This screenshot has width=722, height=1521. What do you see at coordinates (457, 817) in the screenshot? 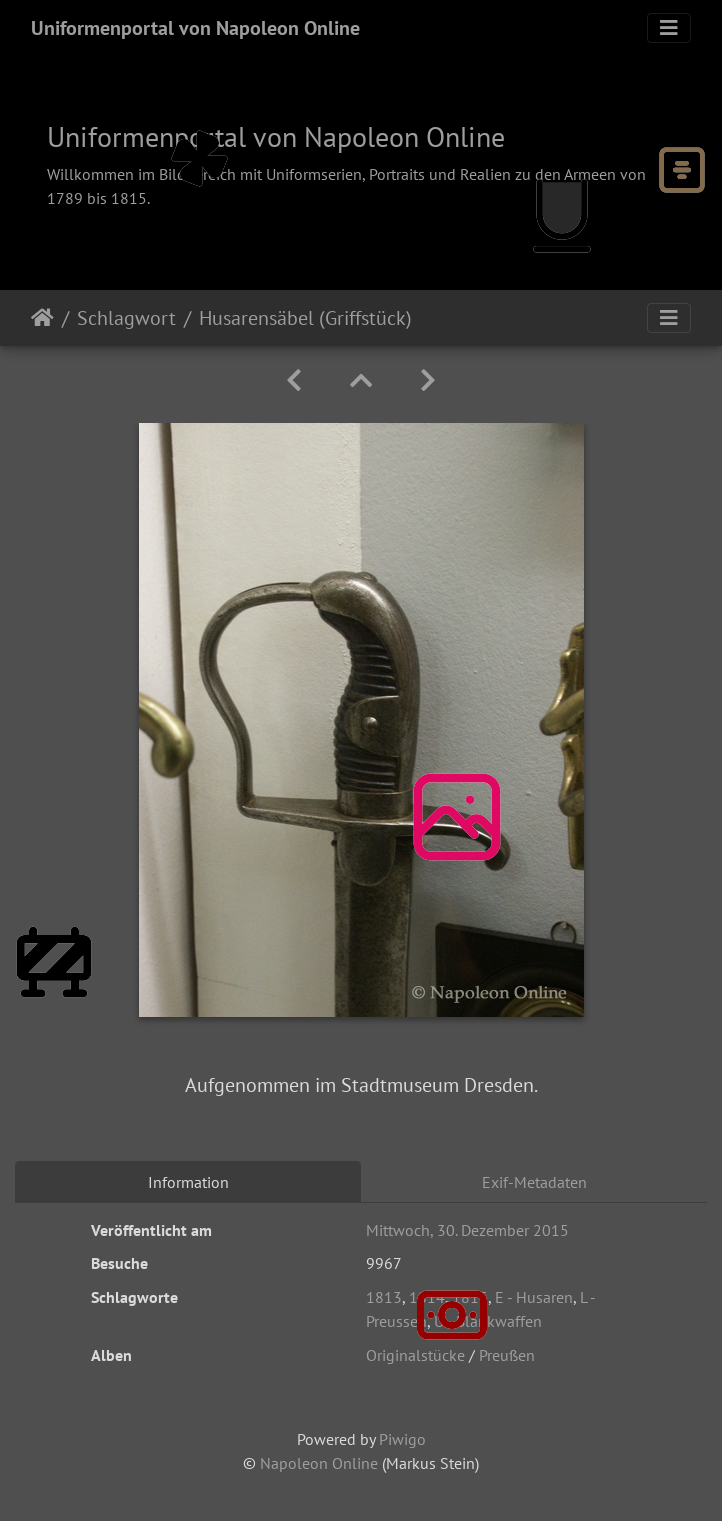
I see `view photos or images` at bounding box center [457, 817].